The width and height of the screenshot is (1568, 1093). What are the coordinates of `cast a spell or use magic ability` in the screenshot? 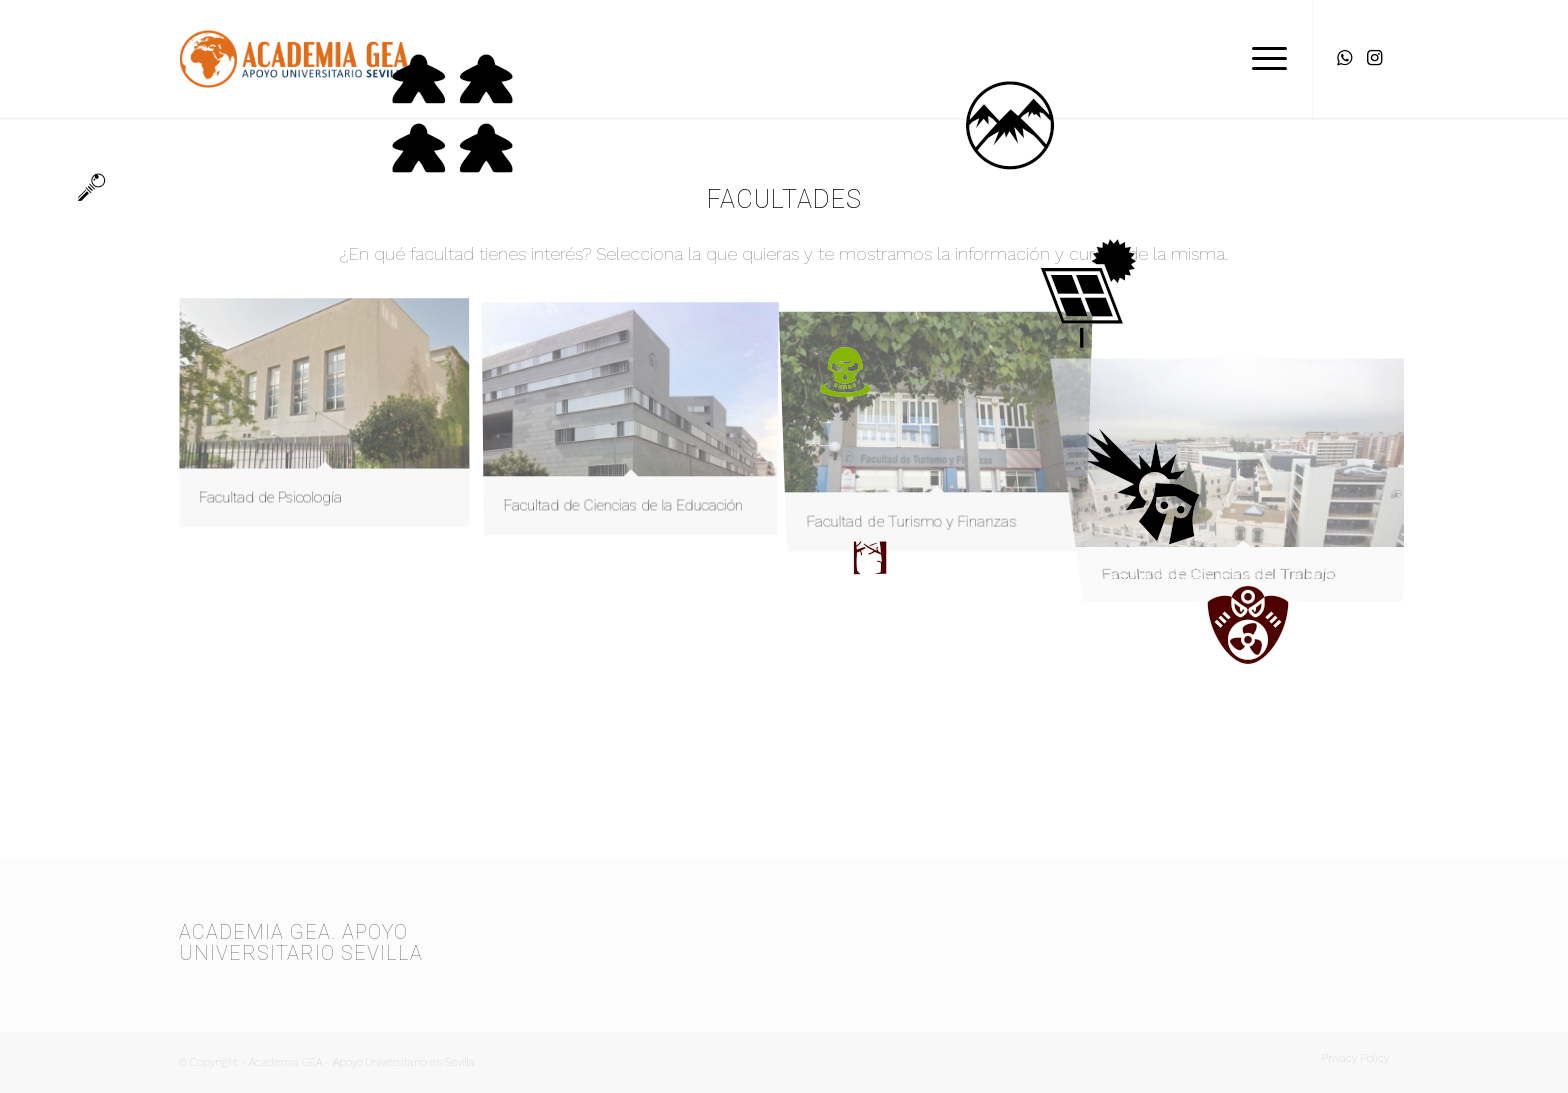 It's located at (93, 186).